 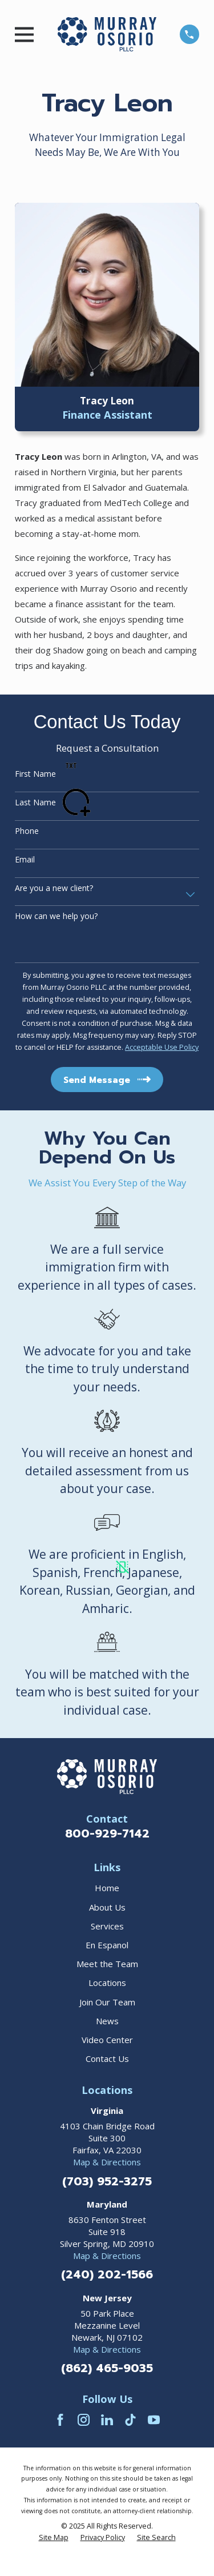 I want to click on container disabled or unavailable, so click(x=122, y=1567).